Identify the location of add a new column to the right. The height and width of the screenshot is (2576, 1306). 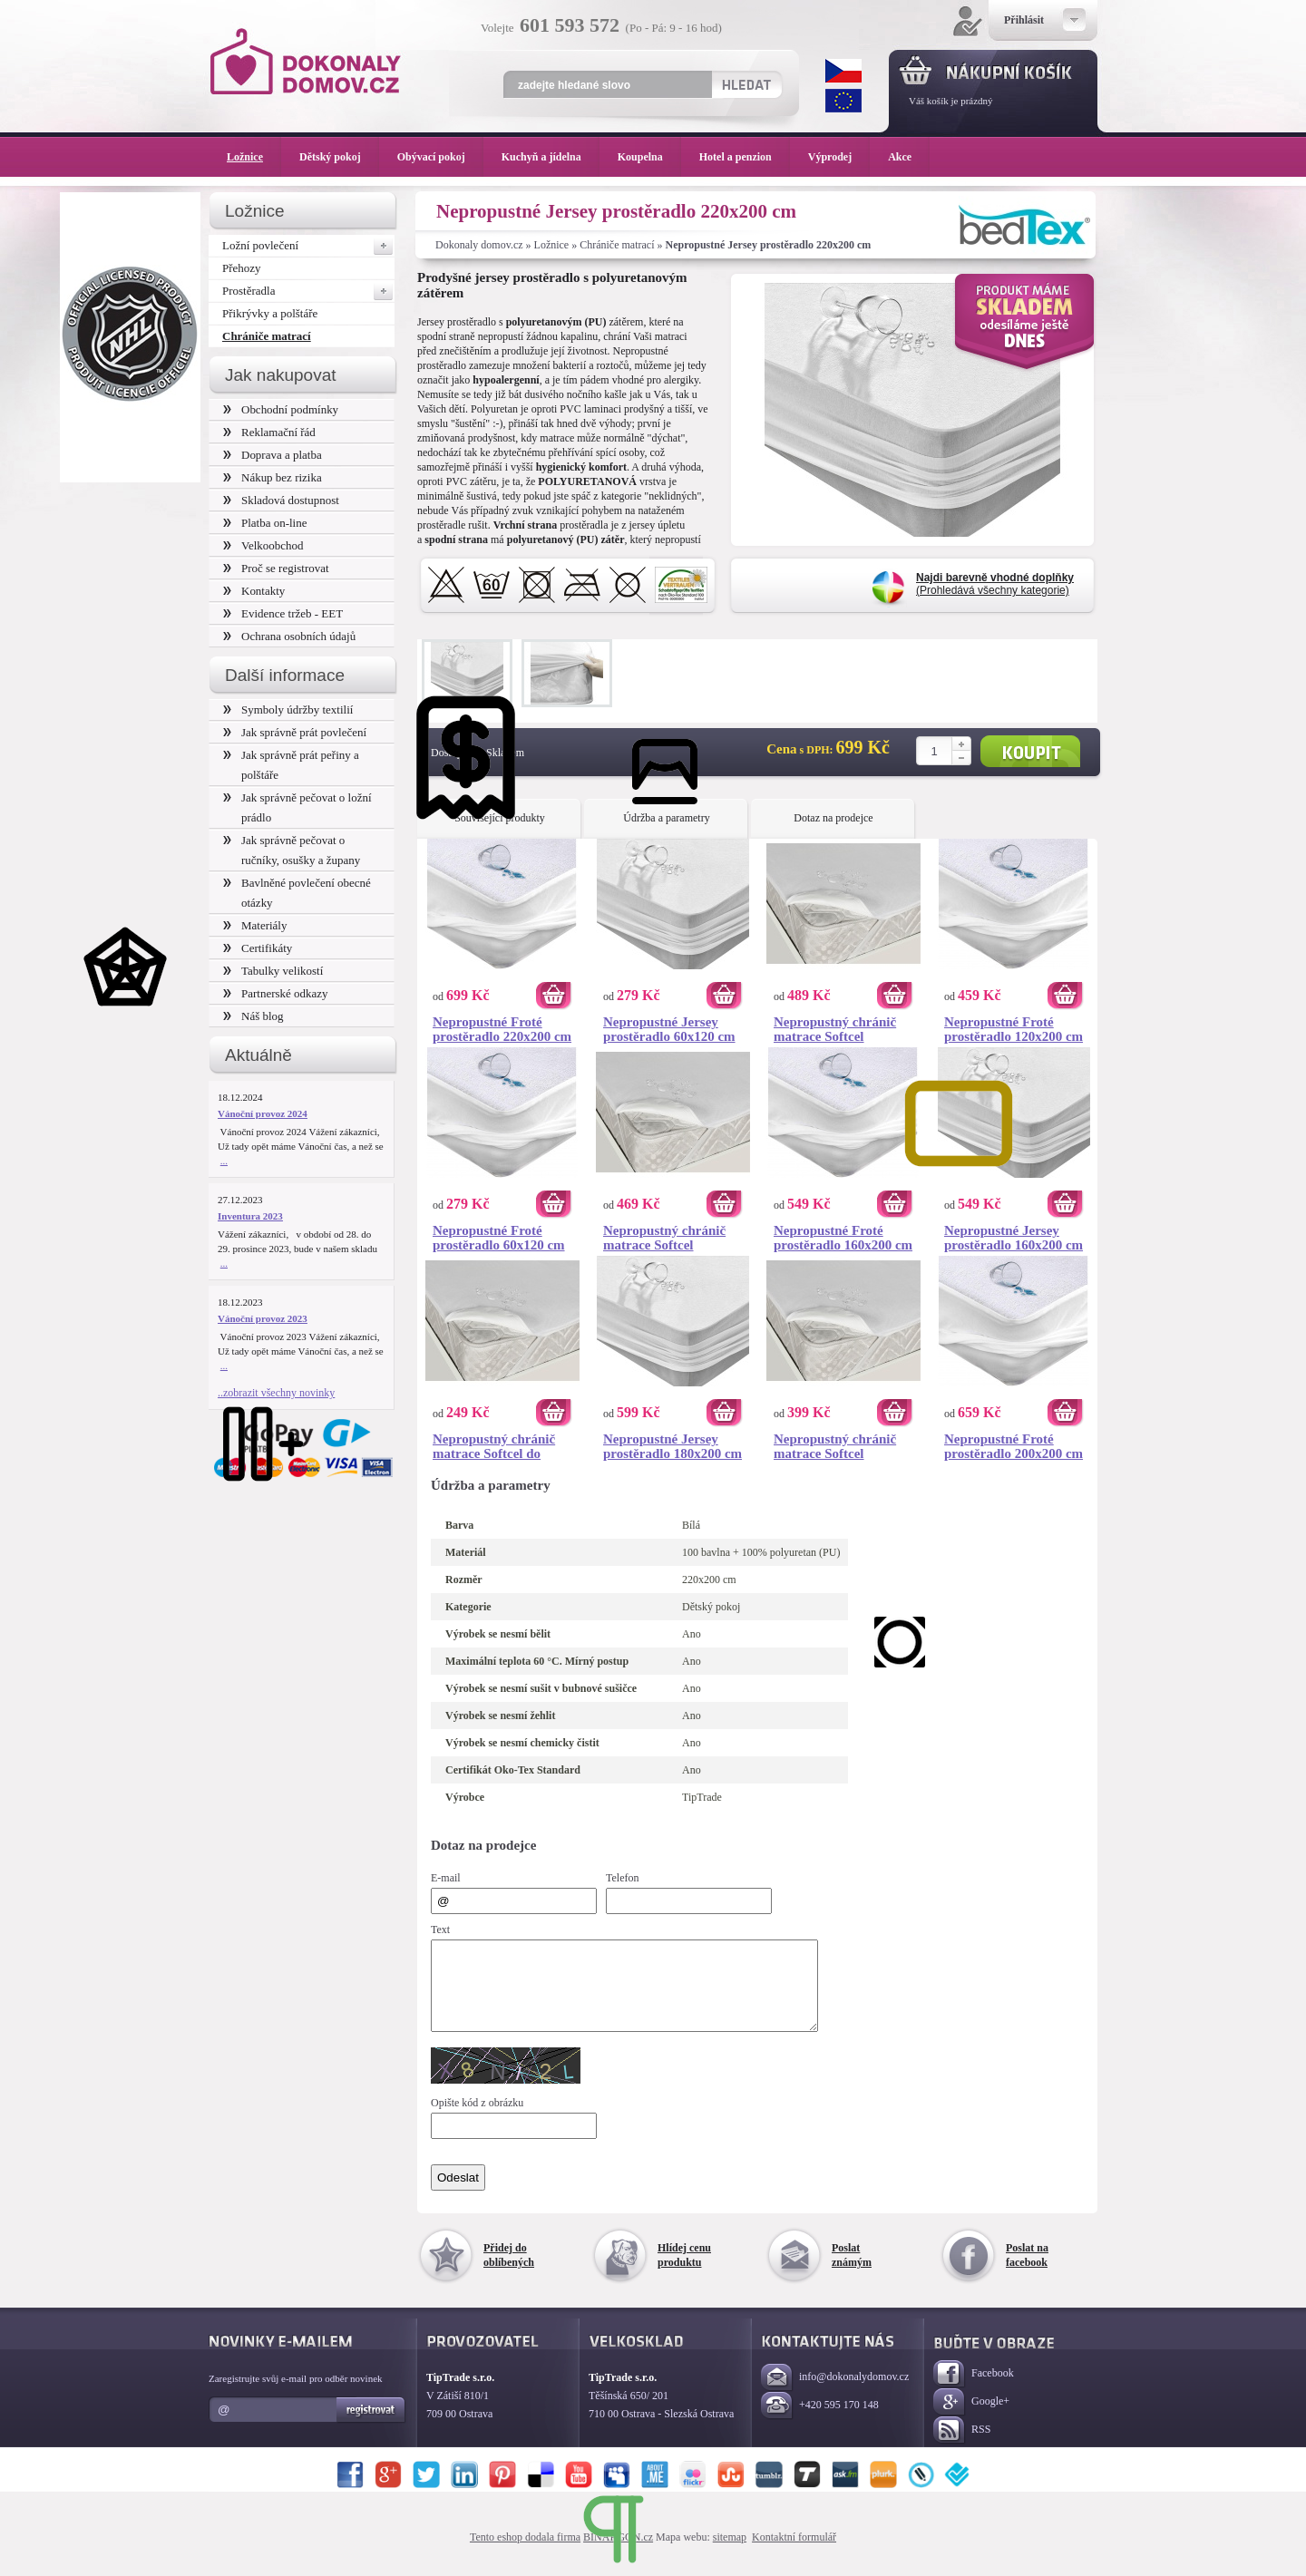
(257, 1444).